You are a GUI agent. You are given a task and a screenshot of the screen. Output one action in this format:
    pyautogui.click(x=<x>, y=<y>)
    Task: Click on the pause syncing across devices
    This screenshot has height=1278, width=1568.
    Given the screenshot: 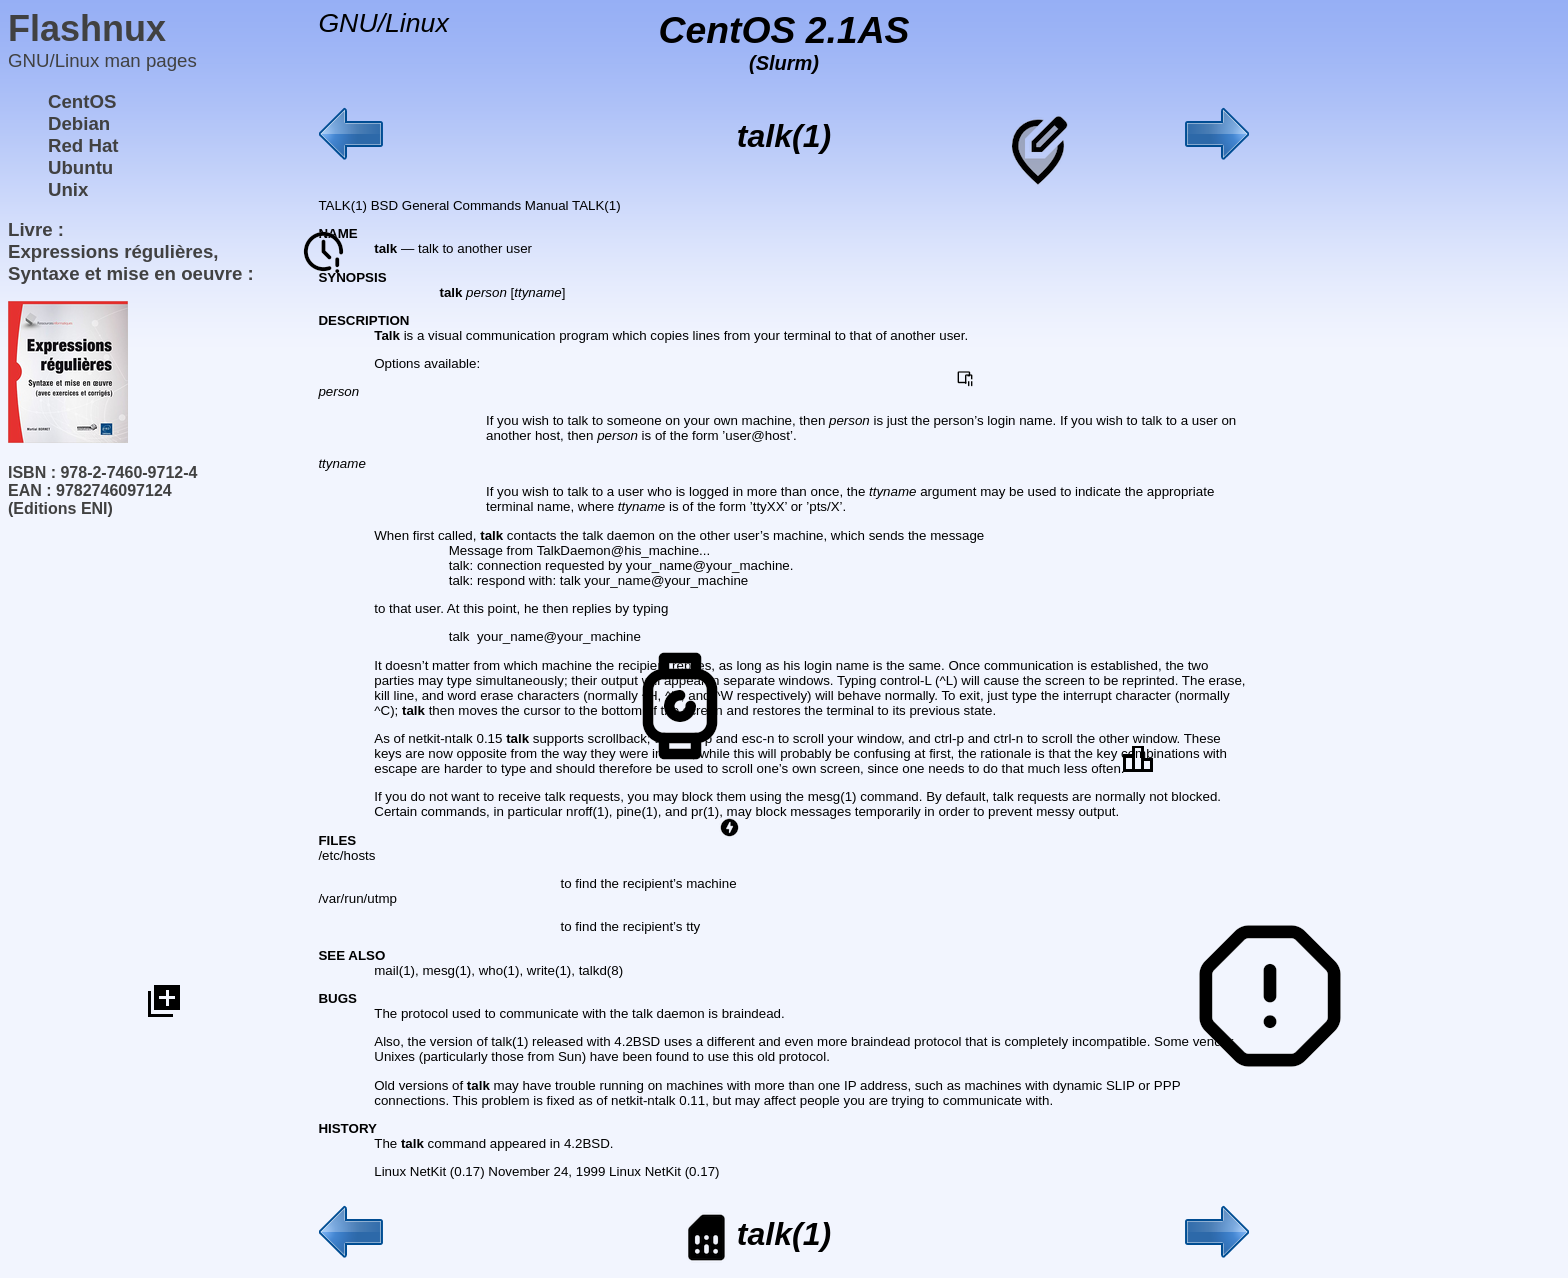 What is the action you would take?
    pyautogui.click(x=965, y=378)
    